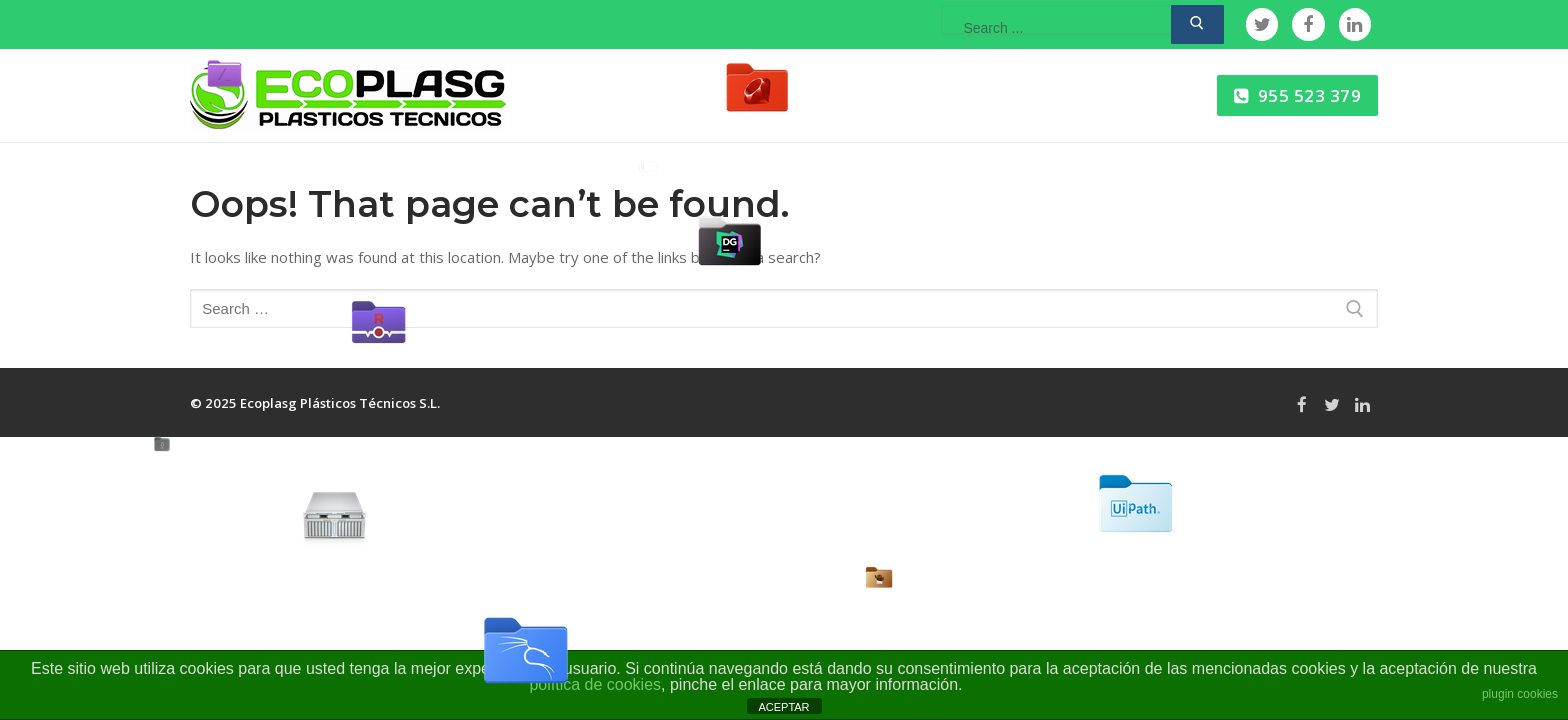  Describe the element at coordinates (1135, 505) in the screenshot. I see `open UiPath project folder` at that location.